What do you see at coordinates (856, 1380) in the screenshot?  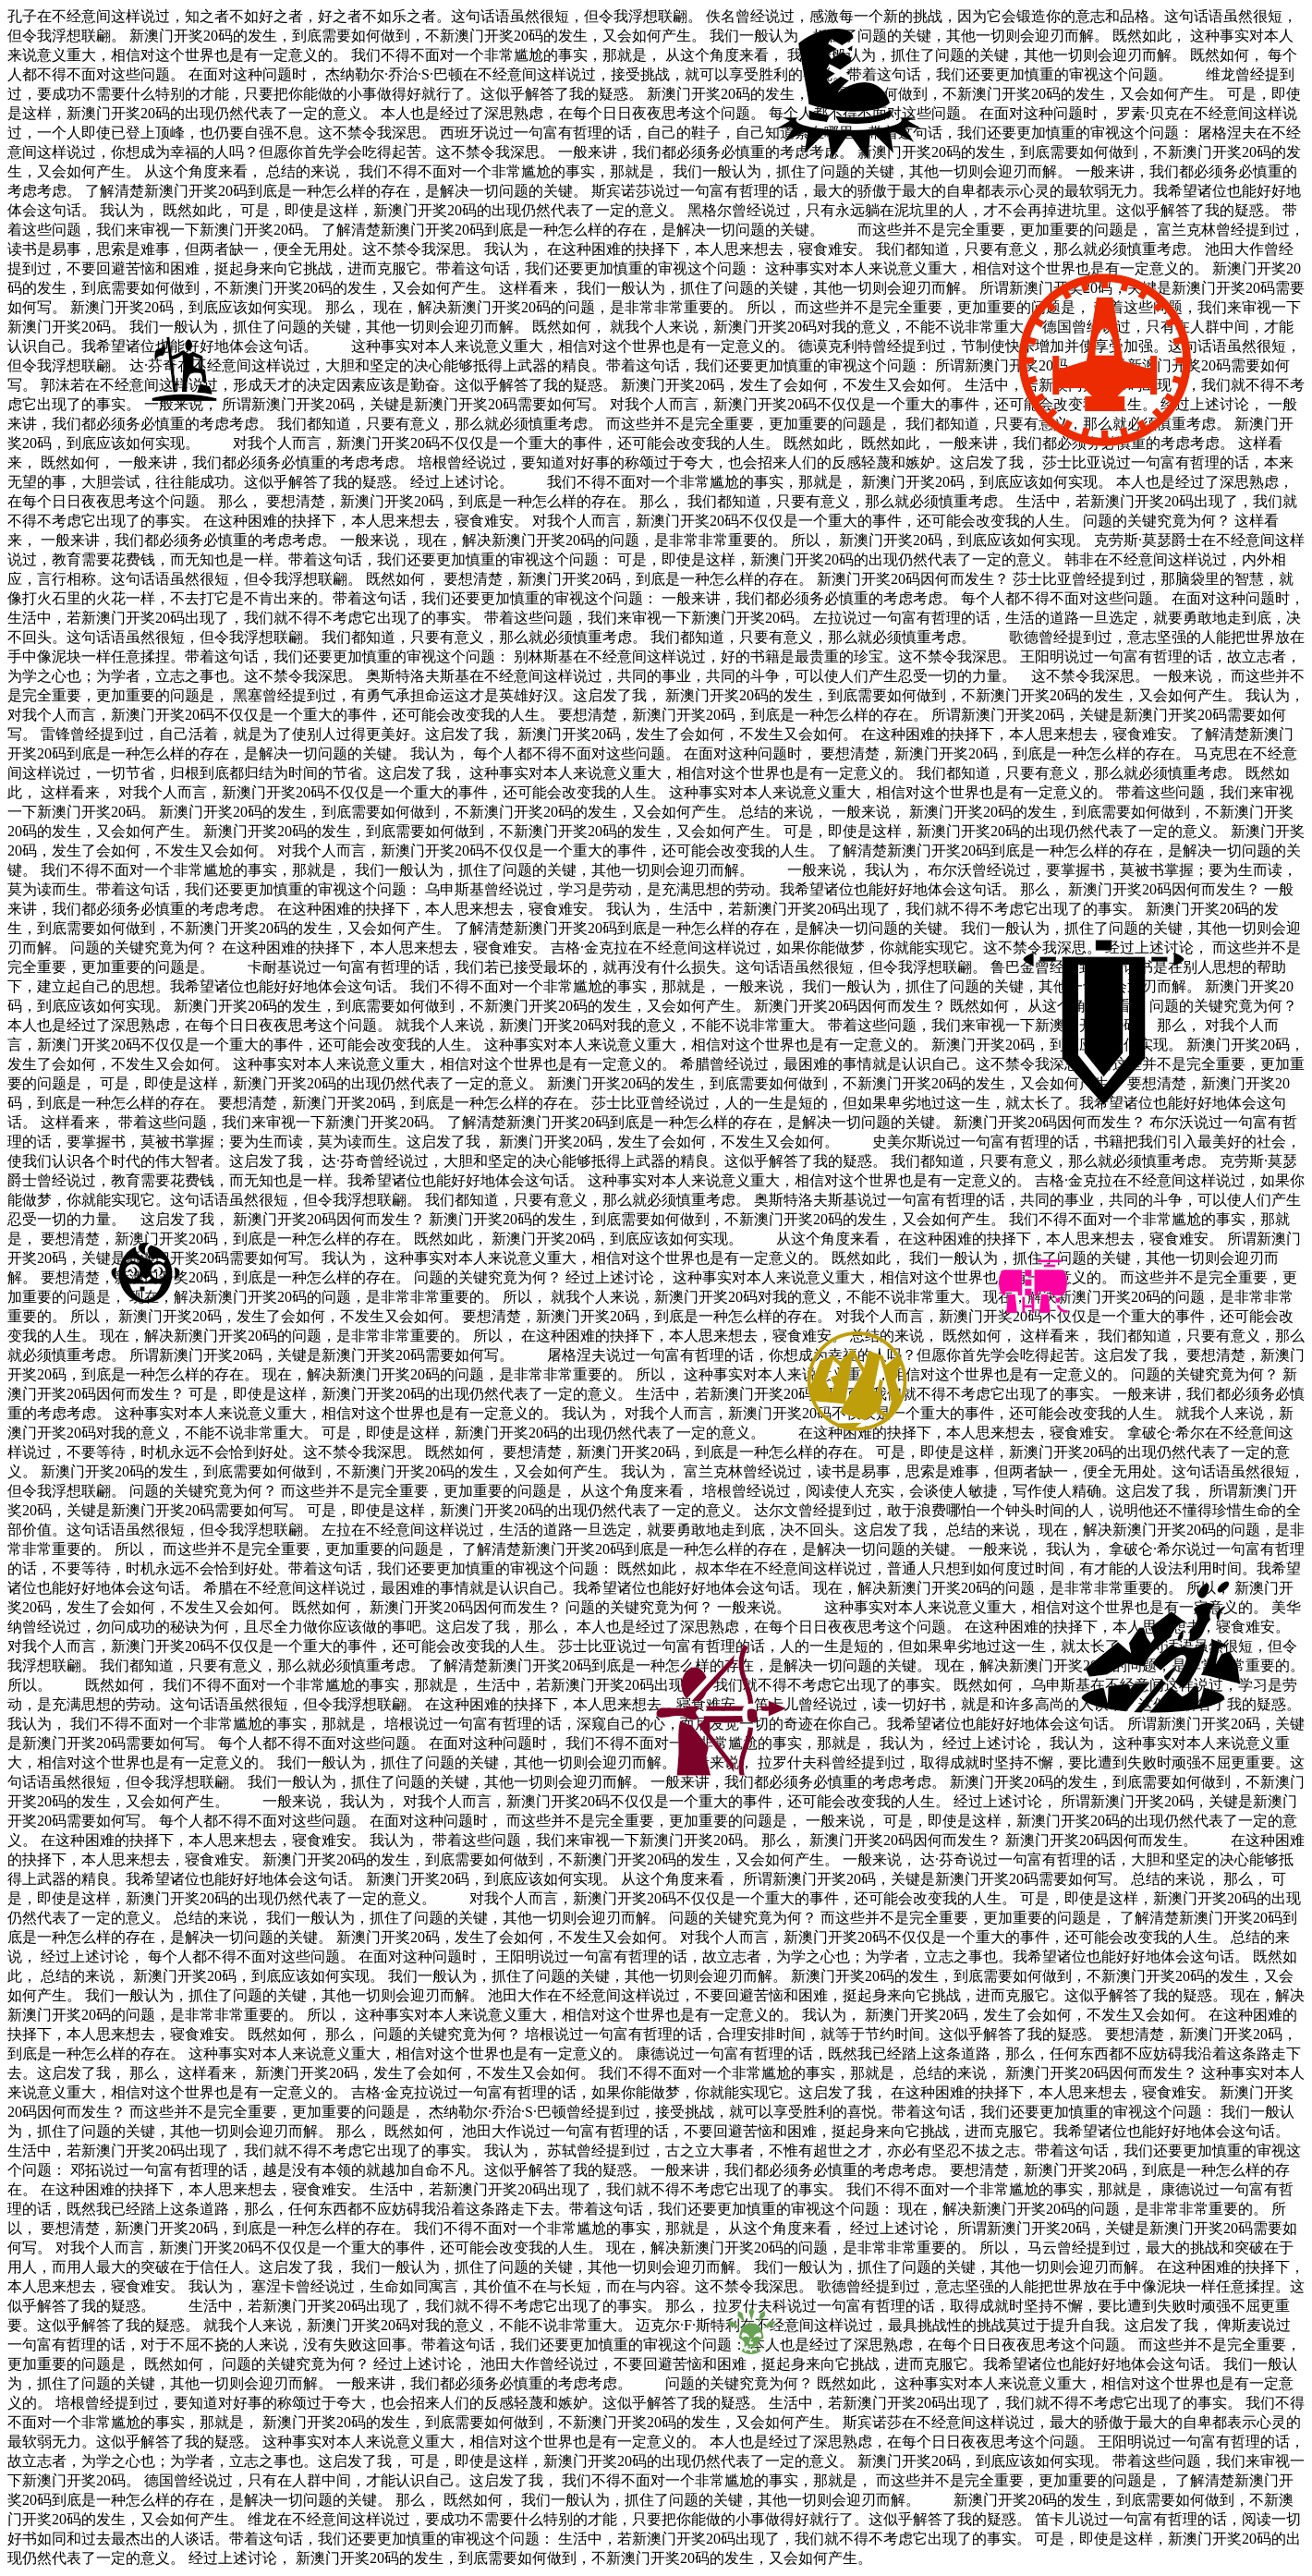 I see `indicates arctic or cold climate game environment` at bounding box center [856, 1380].